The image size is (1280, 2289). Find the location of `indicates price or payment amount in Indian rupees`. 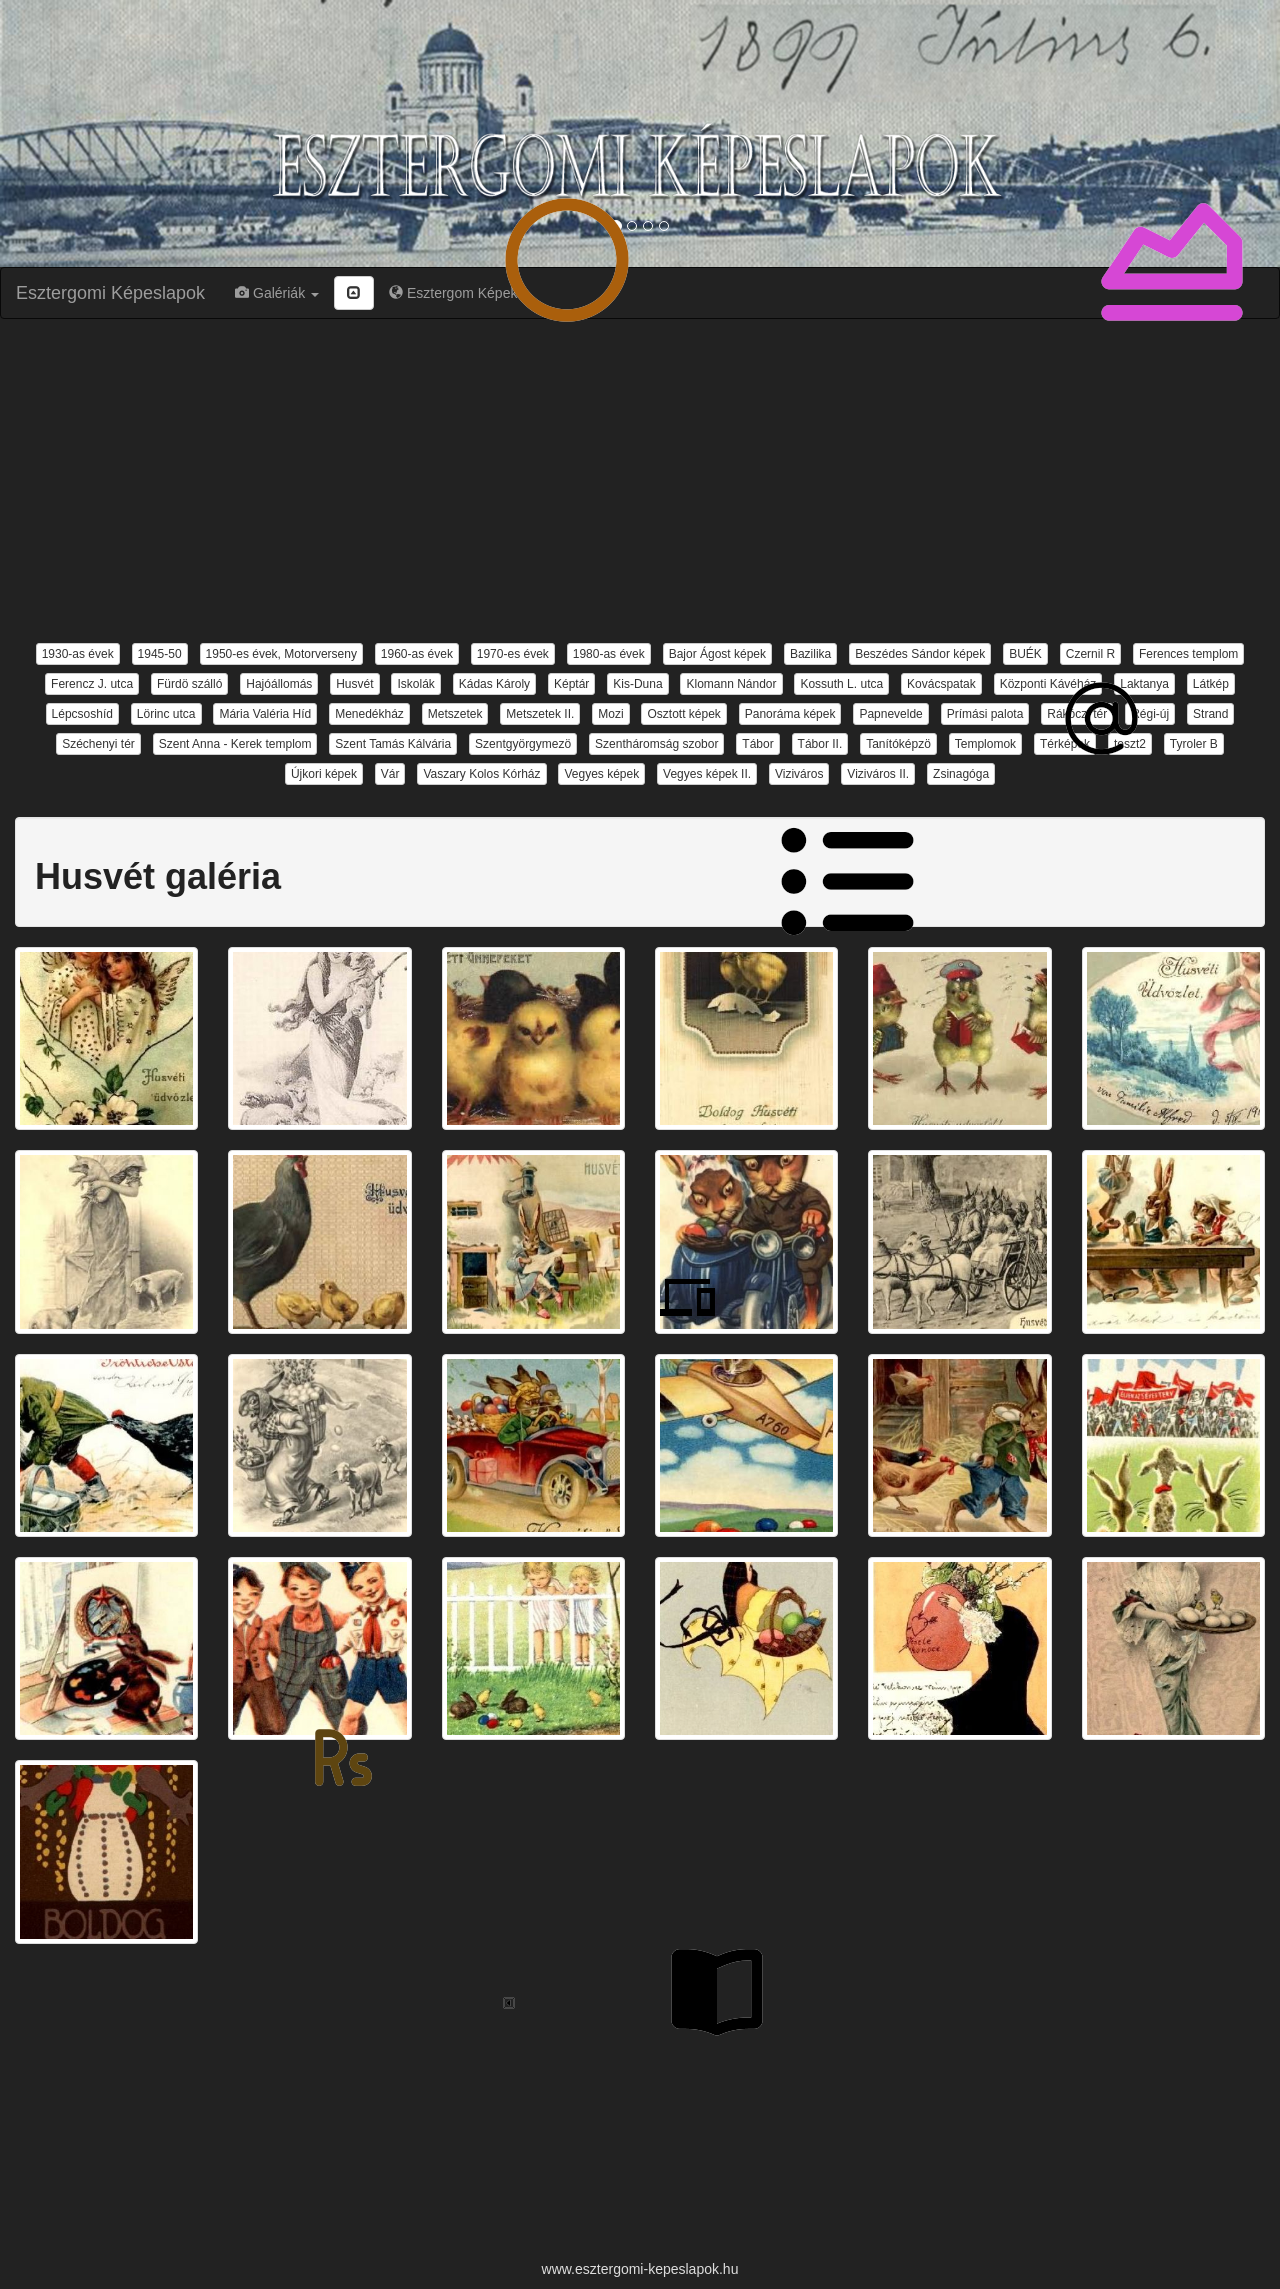

indicates price or payment amount in Indian rupees is located at coordinates (343, 1757).